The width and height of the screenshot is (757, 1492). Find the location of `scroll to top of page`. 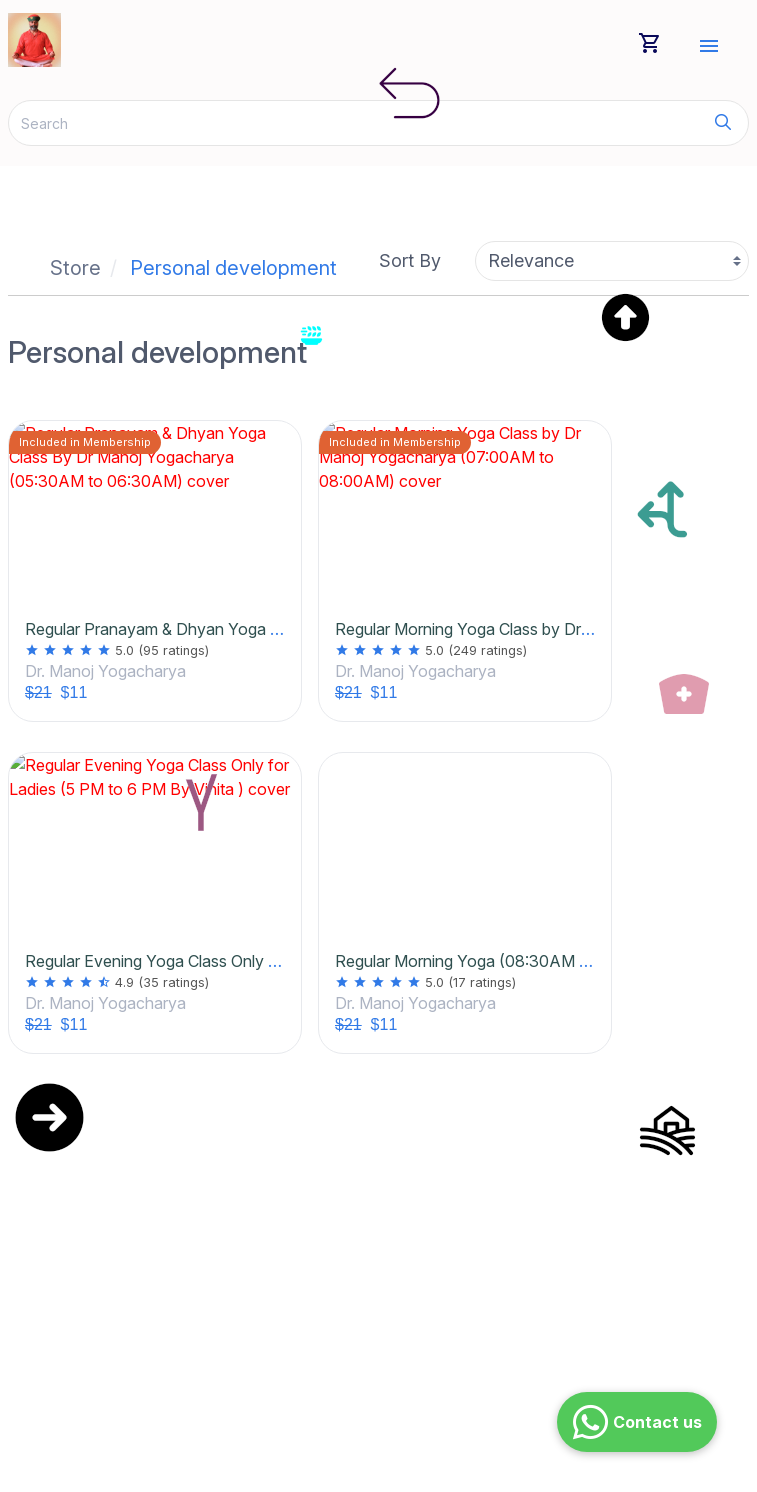

scroll to top of page is located at coordinates (625, 317).